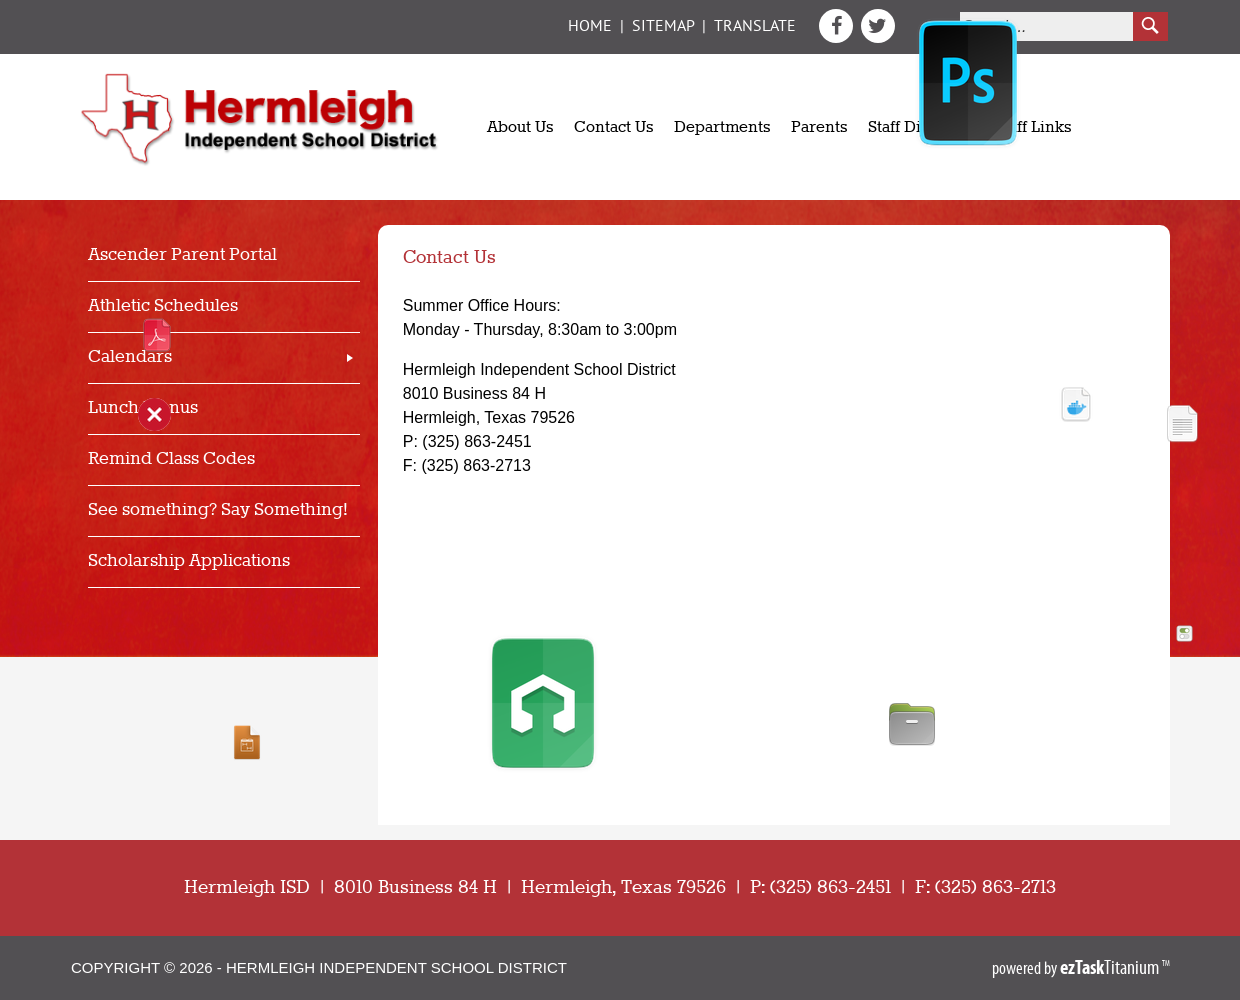  Describe the element at coordinates (912, 724) in the screenshot. I see `open the file manager application` at that location.